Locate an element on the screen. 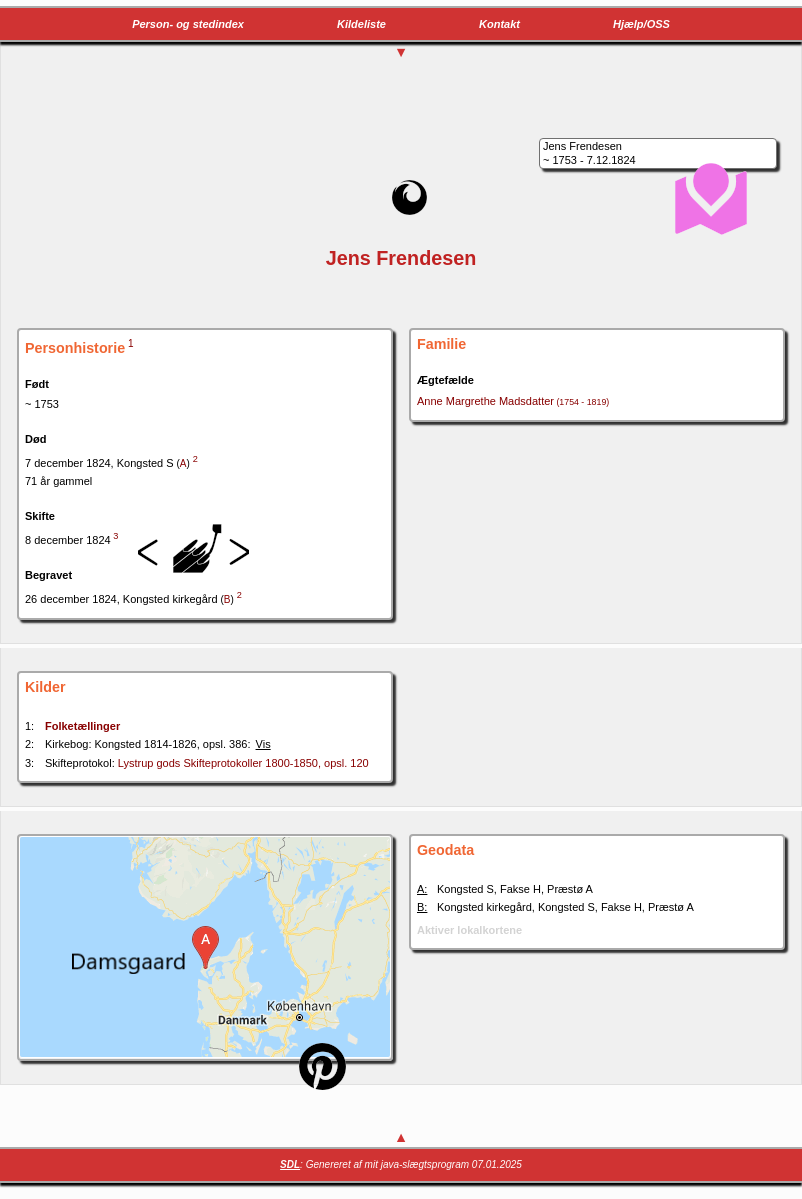 This screenshot has height=1199, width=802. view map with pinned location is located at coordinates (711, 199).